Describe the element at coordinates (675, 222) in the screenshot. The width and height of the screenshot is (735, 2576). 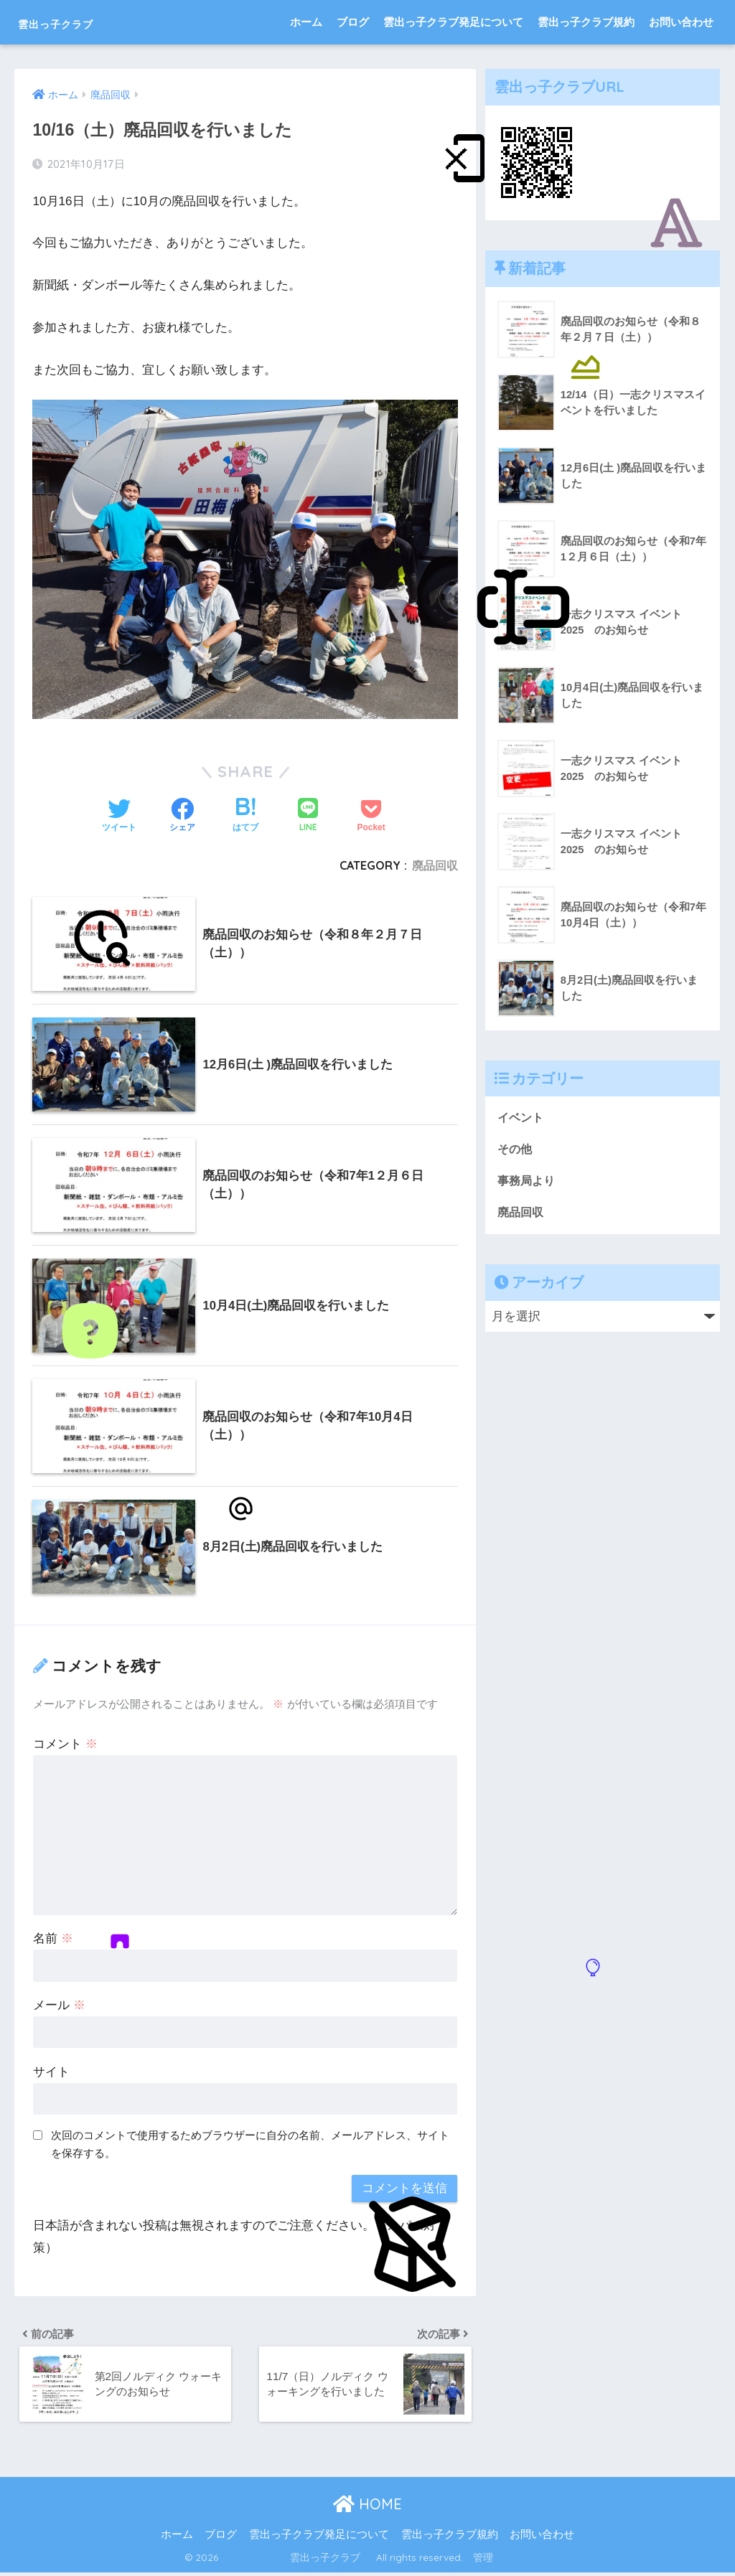
I see `access typography and font settings` at that location.